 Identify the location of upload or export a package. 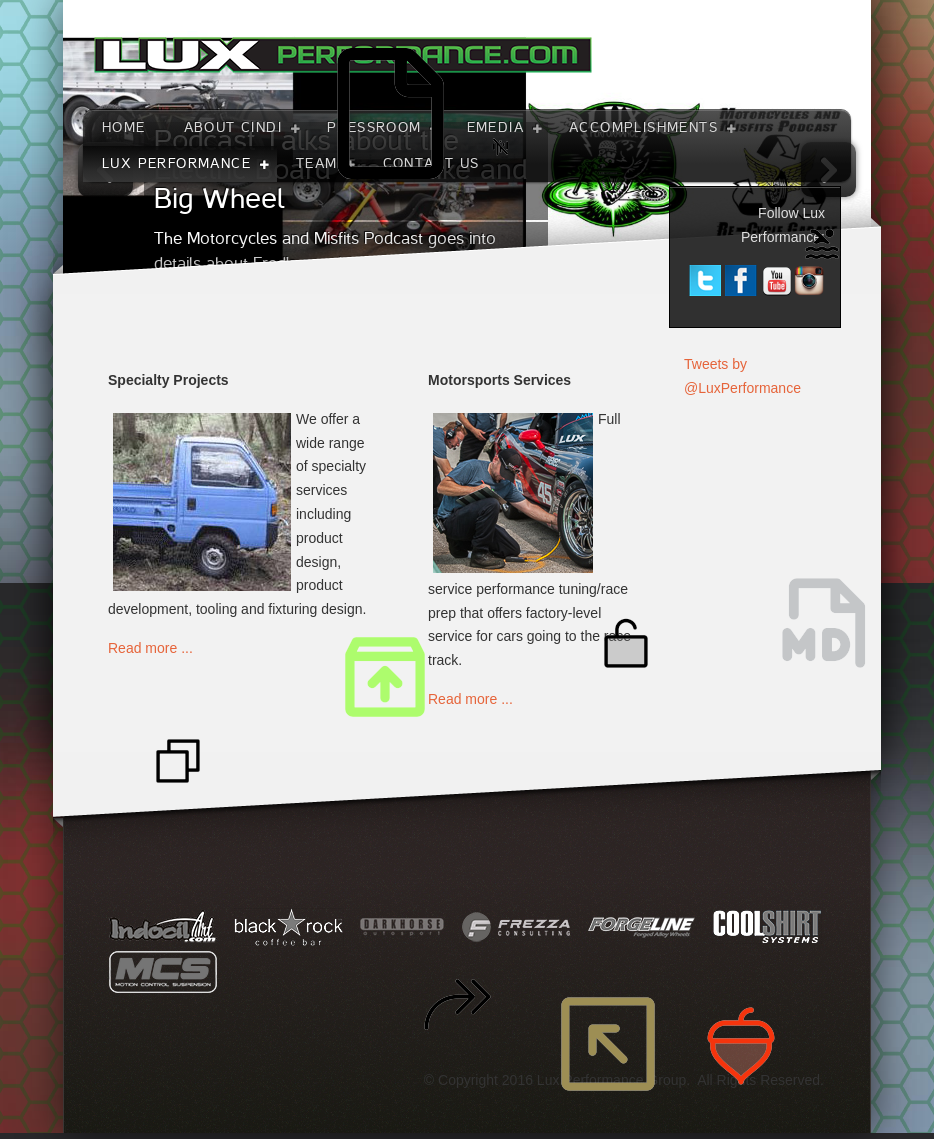
(385, 677).